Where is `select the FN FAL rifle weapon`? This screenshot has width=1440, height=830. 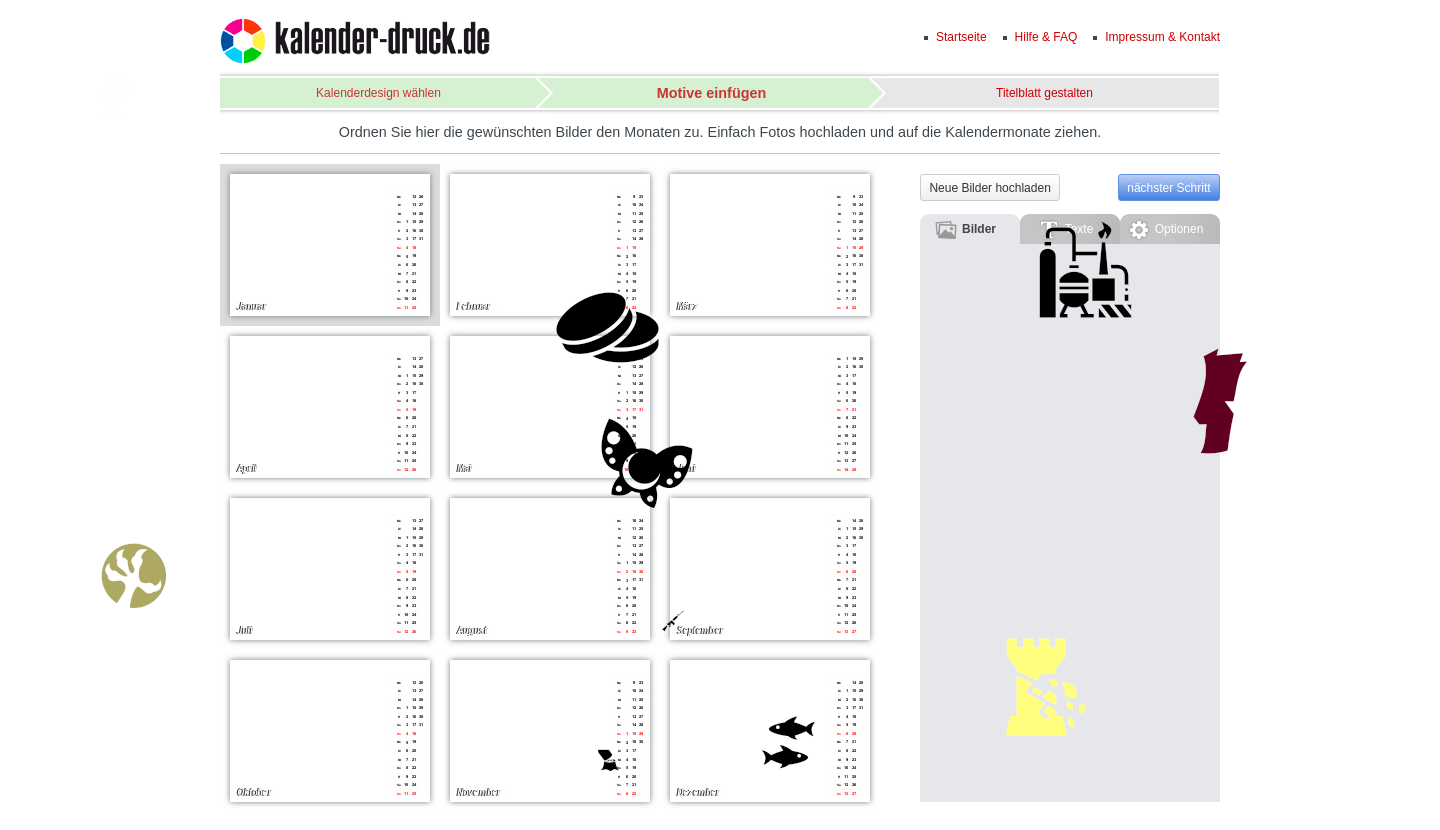
select the FN FAL rifle weapon is located at coordinates (673, 621).